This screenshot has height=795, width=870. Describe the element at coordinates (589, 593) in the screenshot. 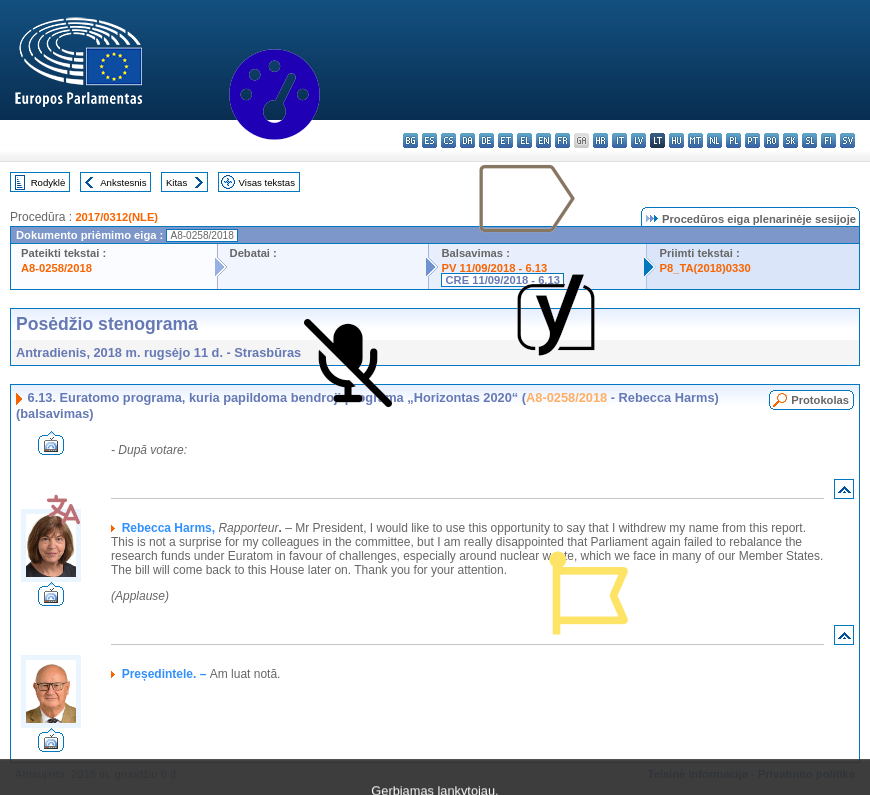

I see `font awesome brand logo` at that location.